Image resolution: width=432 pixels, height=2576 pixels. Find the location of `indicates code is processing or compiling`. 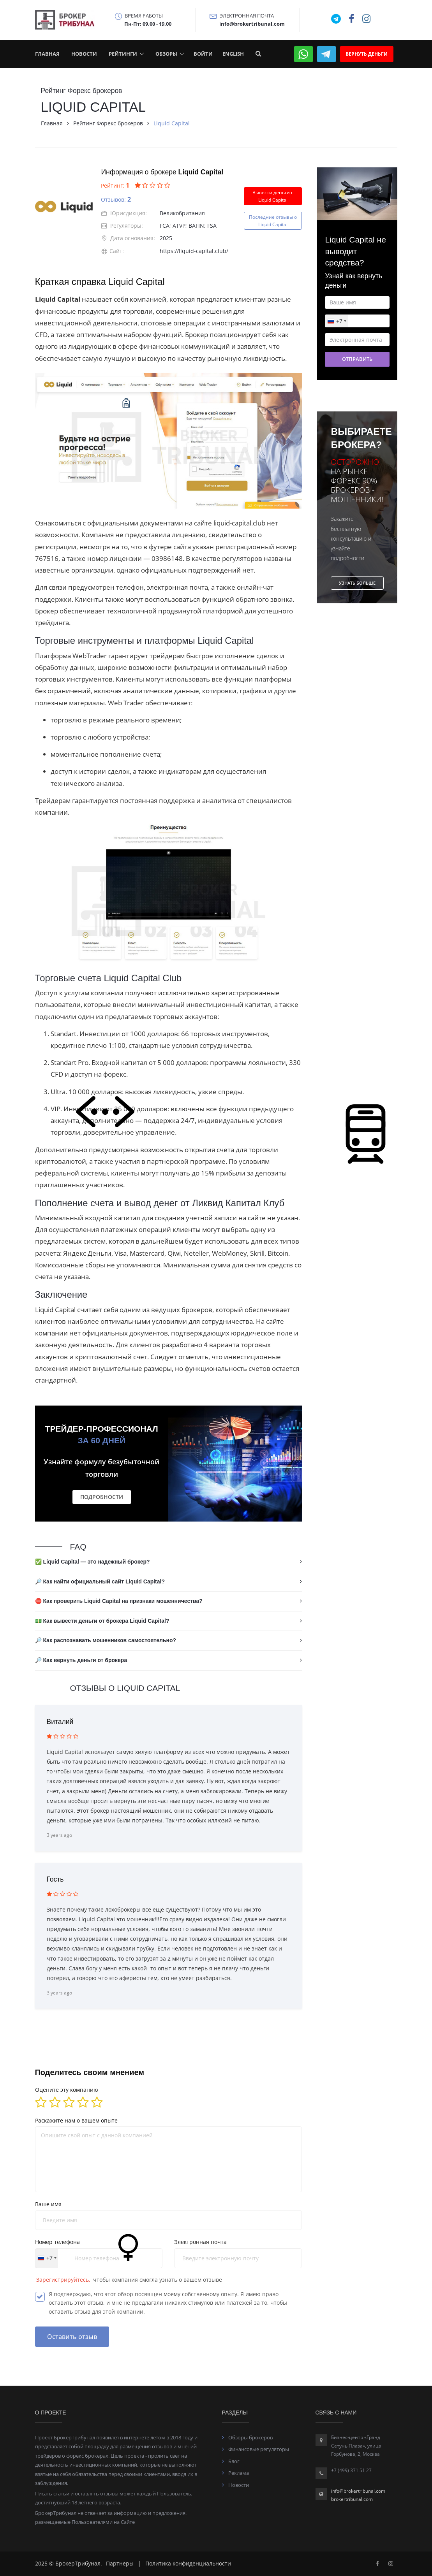

indicates code is processing or compiling is located at coordinates (105, 1112).